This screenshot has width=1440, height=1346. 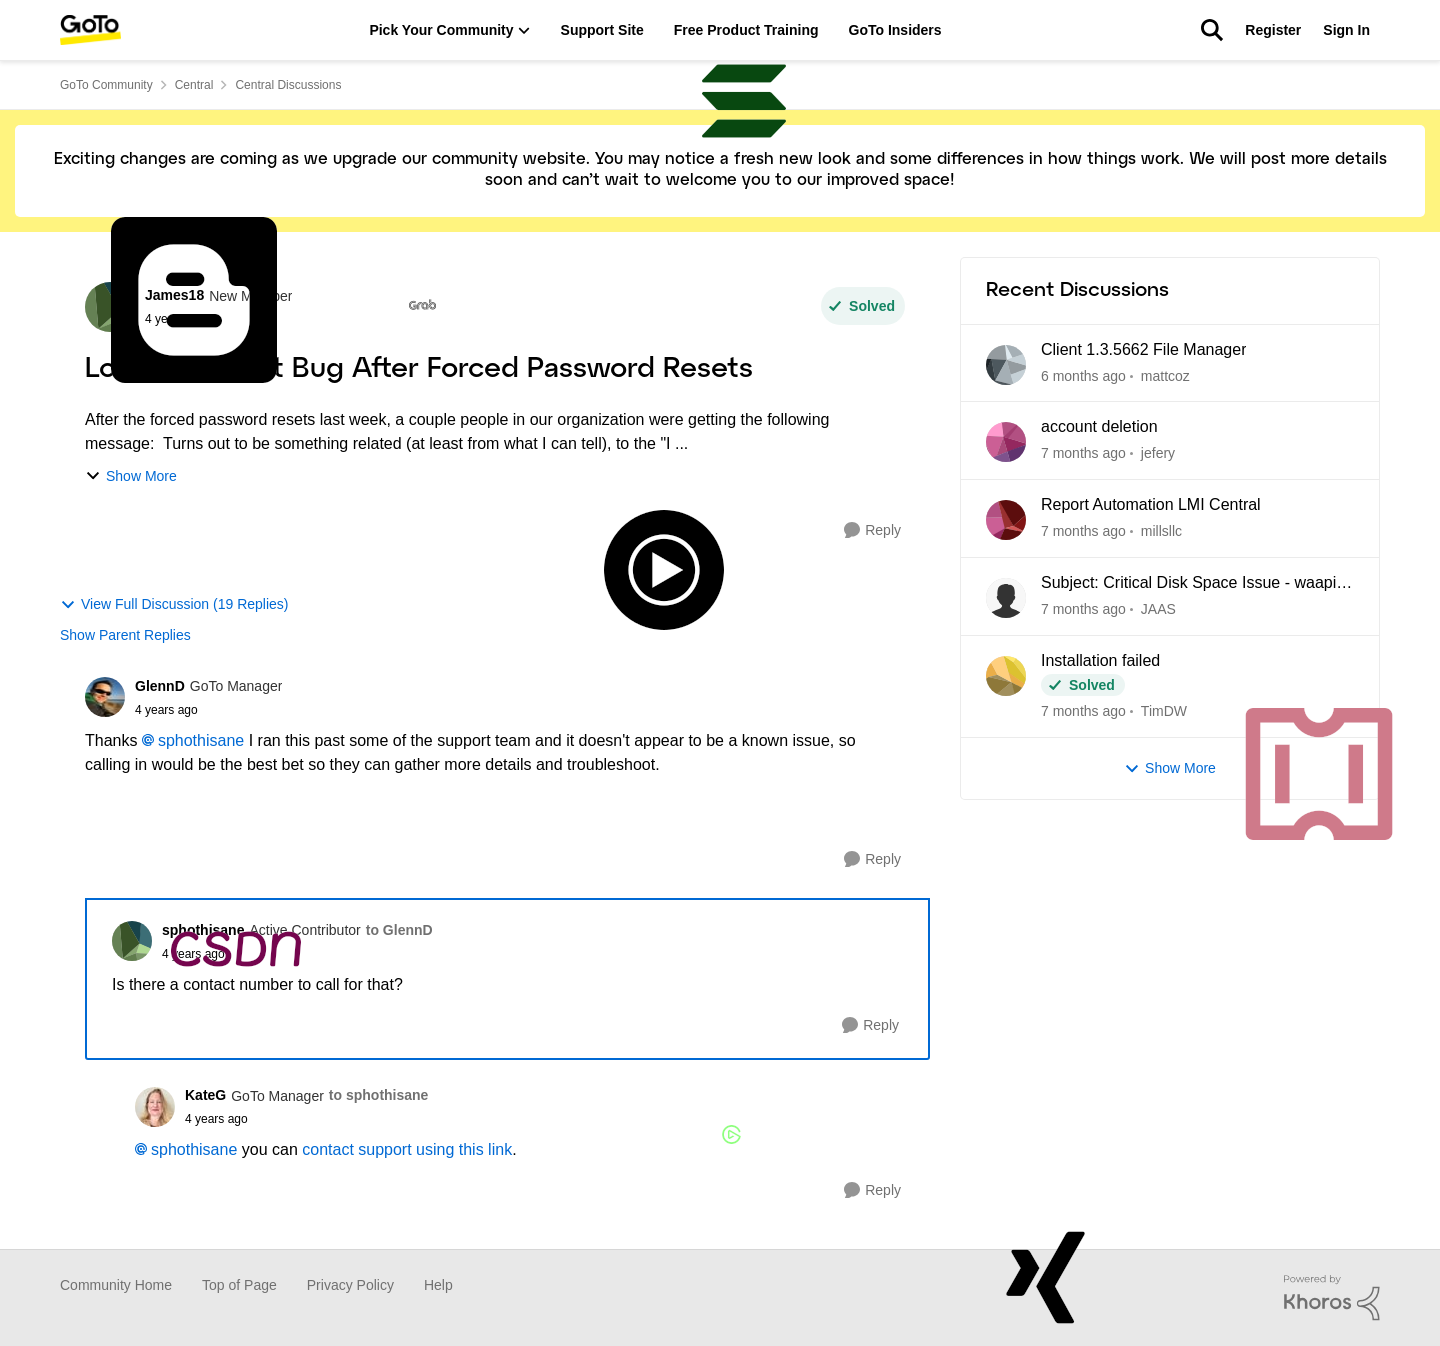 What do you see at coordinates (422, 304) in the screenshot?
I see `open the Grab app` at bounding box center [422, 304].